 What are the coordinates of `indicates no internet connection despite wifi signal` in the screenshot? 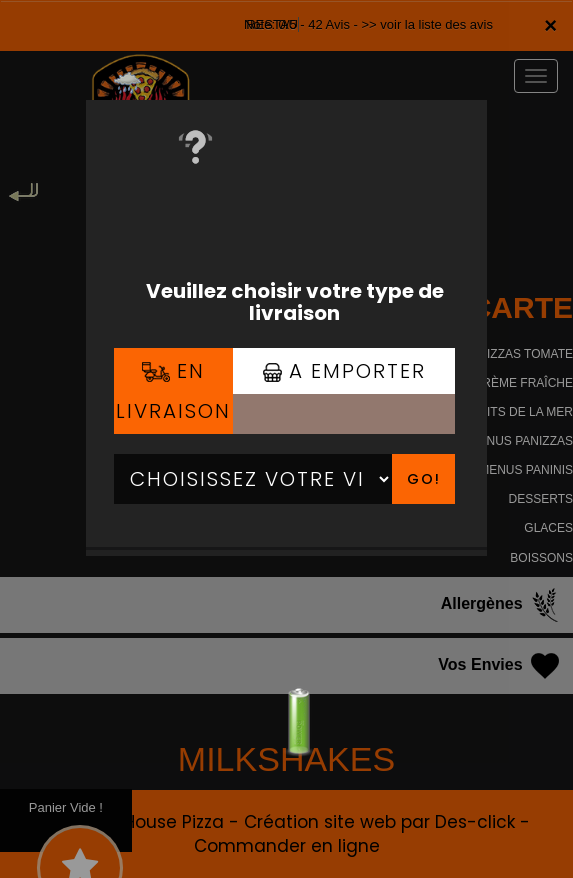 It's located at (195, 140).